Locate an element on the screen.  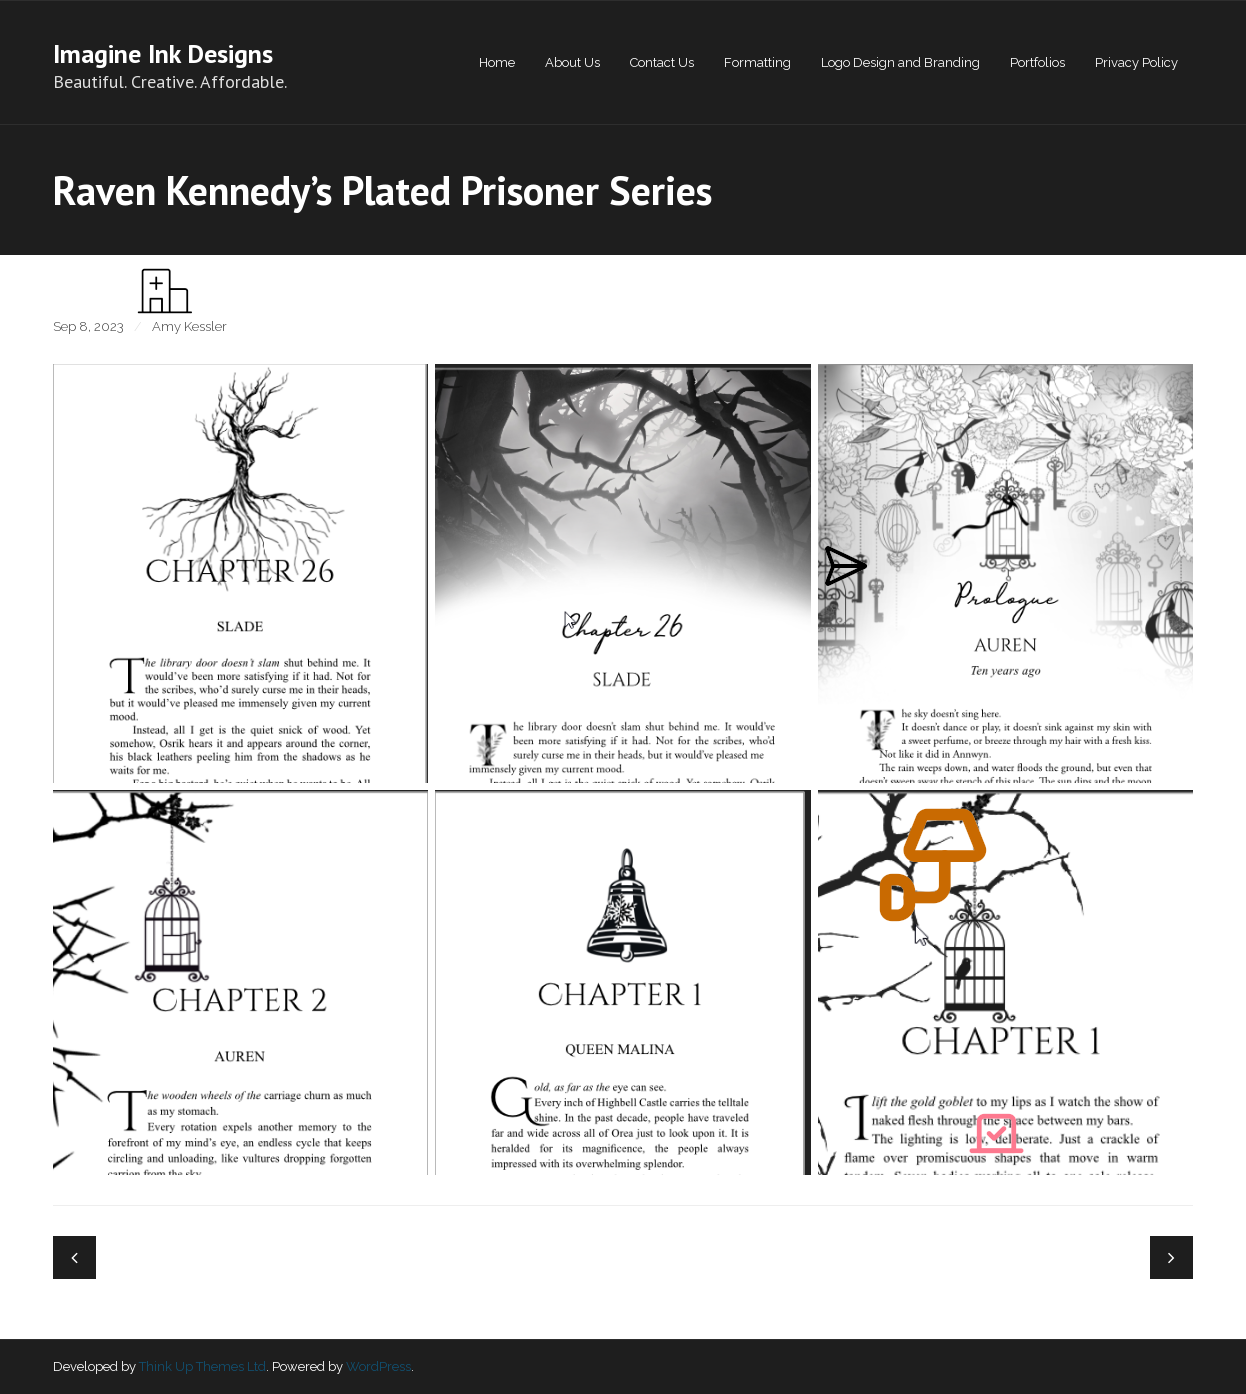
find nearby hospitals or medical facilities is located at coordinates (162, 291).